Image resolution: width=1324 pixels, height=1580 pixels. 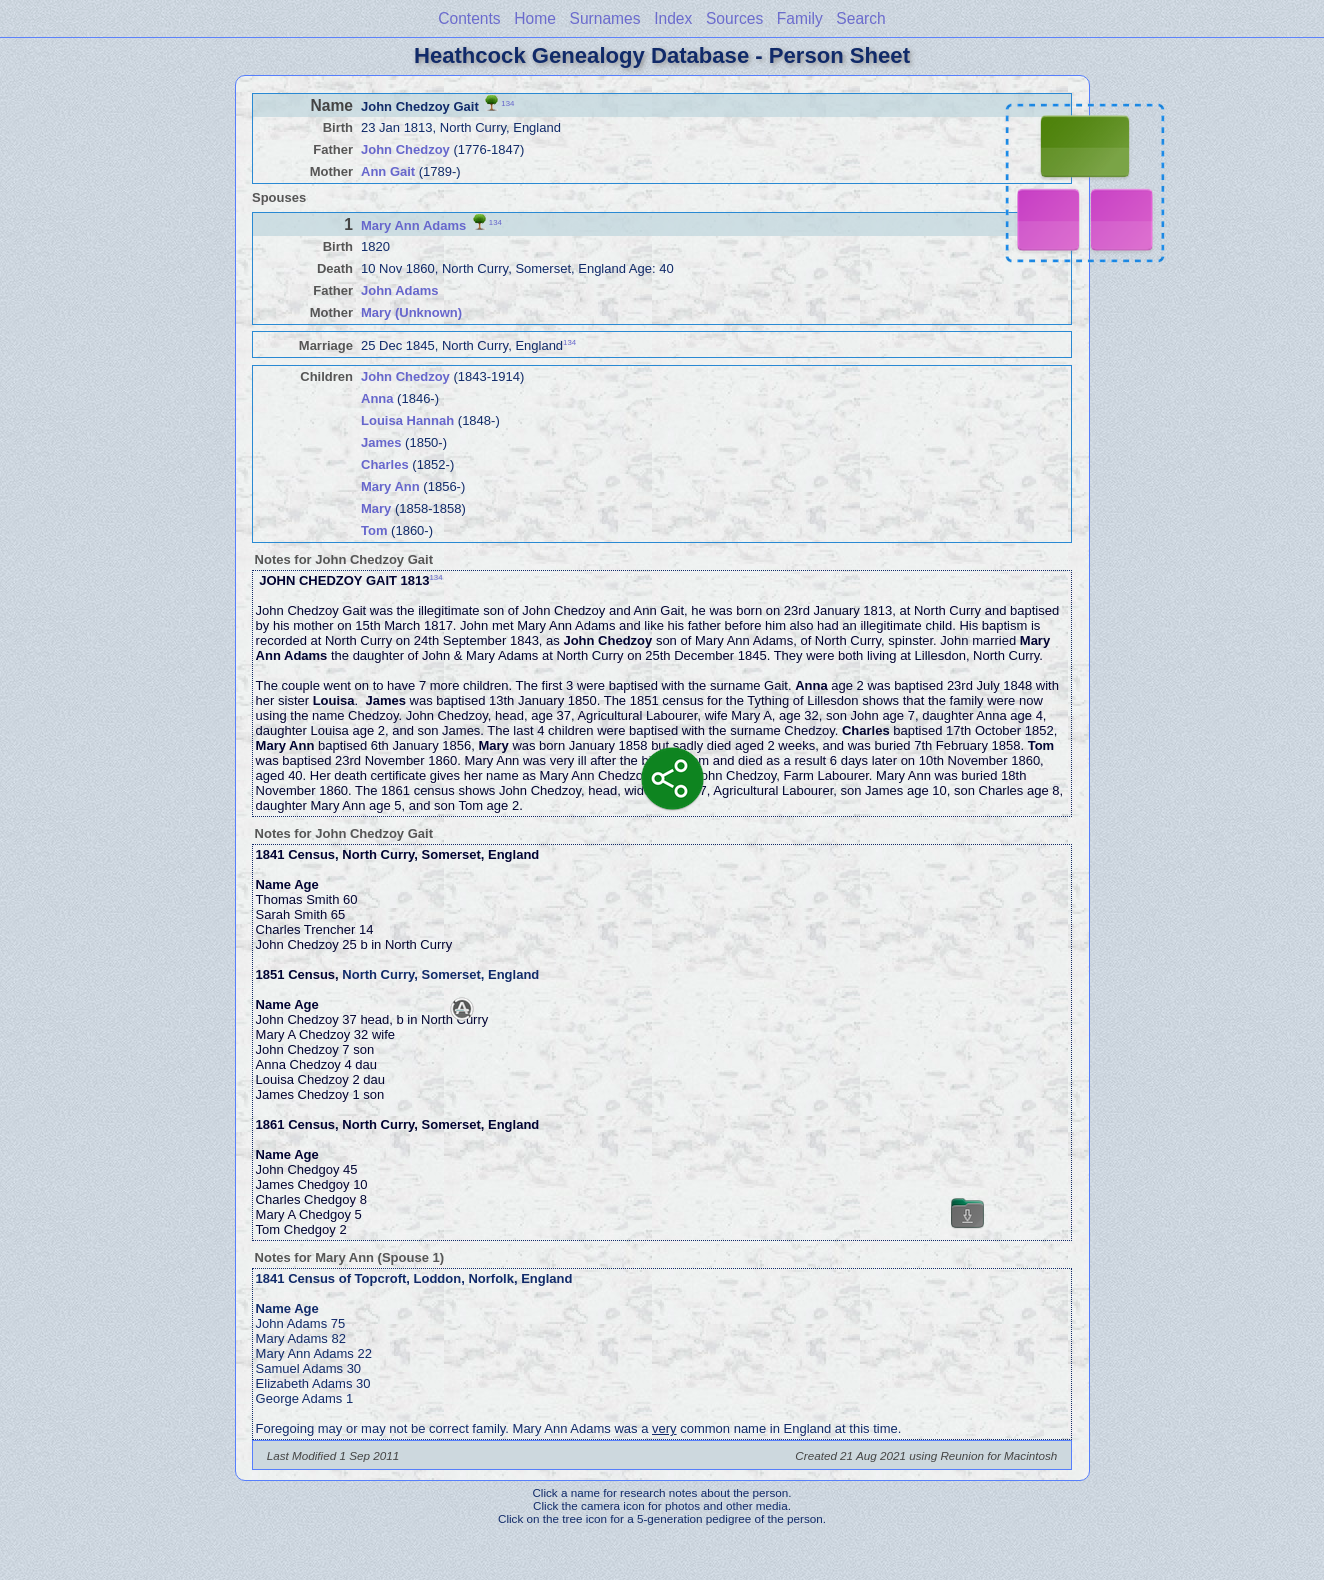 What do you see at coordinates (672, 778) in the screenshot?
I see `access sharing and network preferences` at bounding box center [672, 778].